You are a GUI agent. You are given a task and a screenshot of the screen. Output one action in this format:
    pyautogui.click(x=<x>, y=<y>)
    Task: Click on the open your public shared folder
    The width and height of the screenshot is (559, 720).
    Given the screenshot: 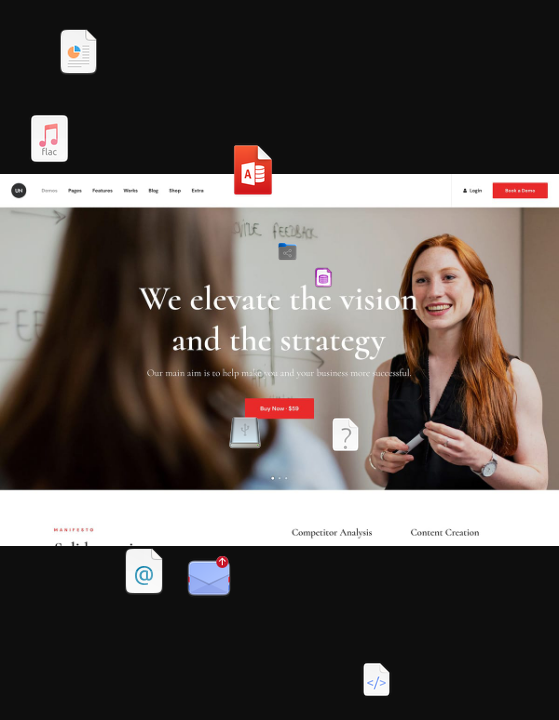 What is the action you would take?
    pyautogui.click(x=287, y=251)
    